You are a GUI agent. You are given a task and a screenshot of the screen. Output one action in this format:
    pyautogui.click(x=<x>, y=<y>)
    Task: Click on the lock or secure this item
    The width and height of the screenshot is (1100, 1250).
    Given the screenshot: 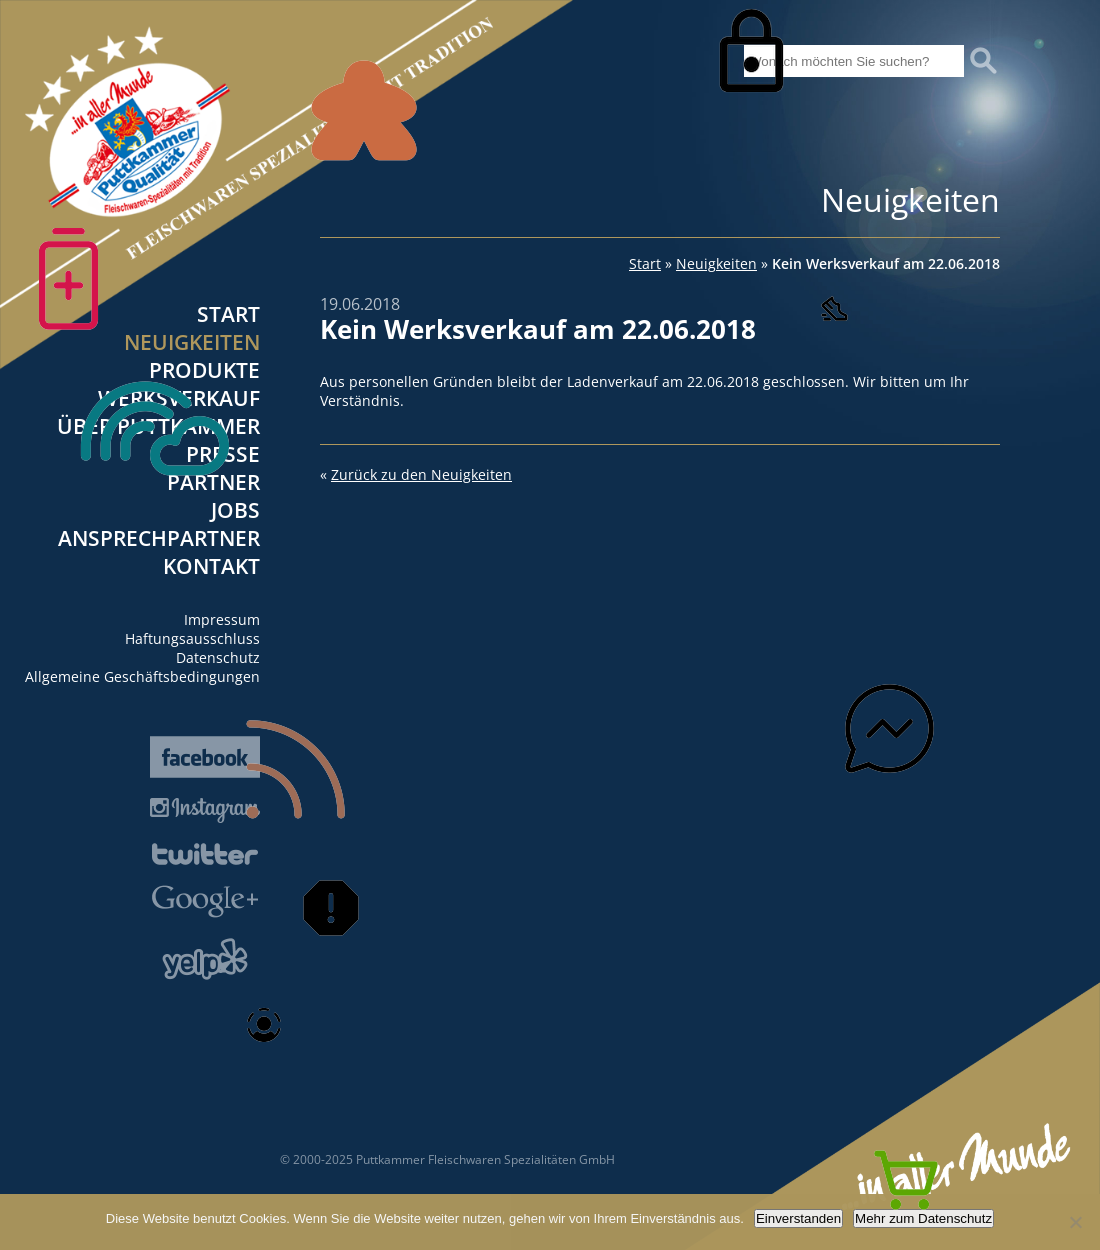 What is the action you would take?
    pyautogui.click(x=751, y=52)
    